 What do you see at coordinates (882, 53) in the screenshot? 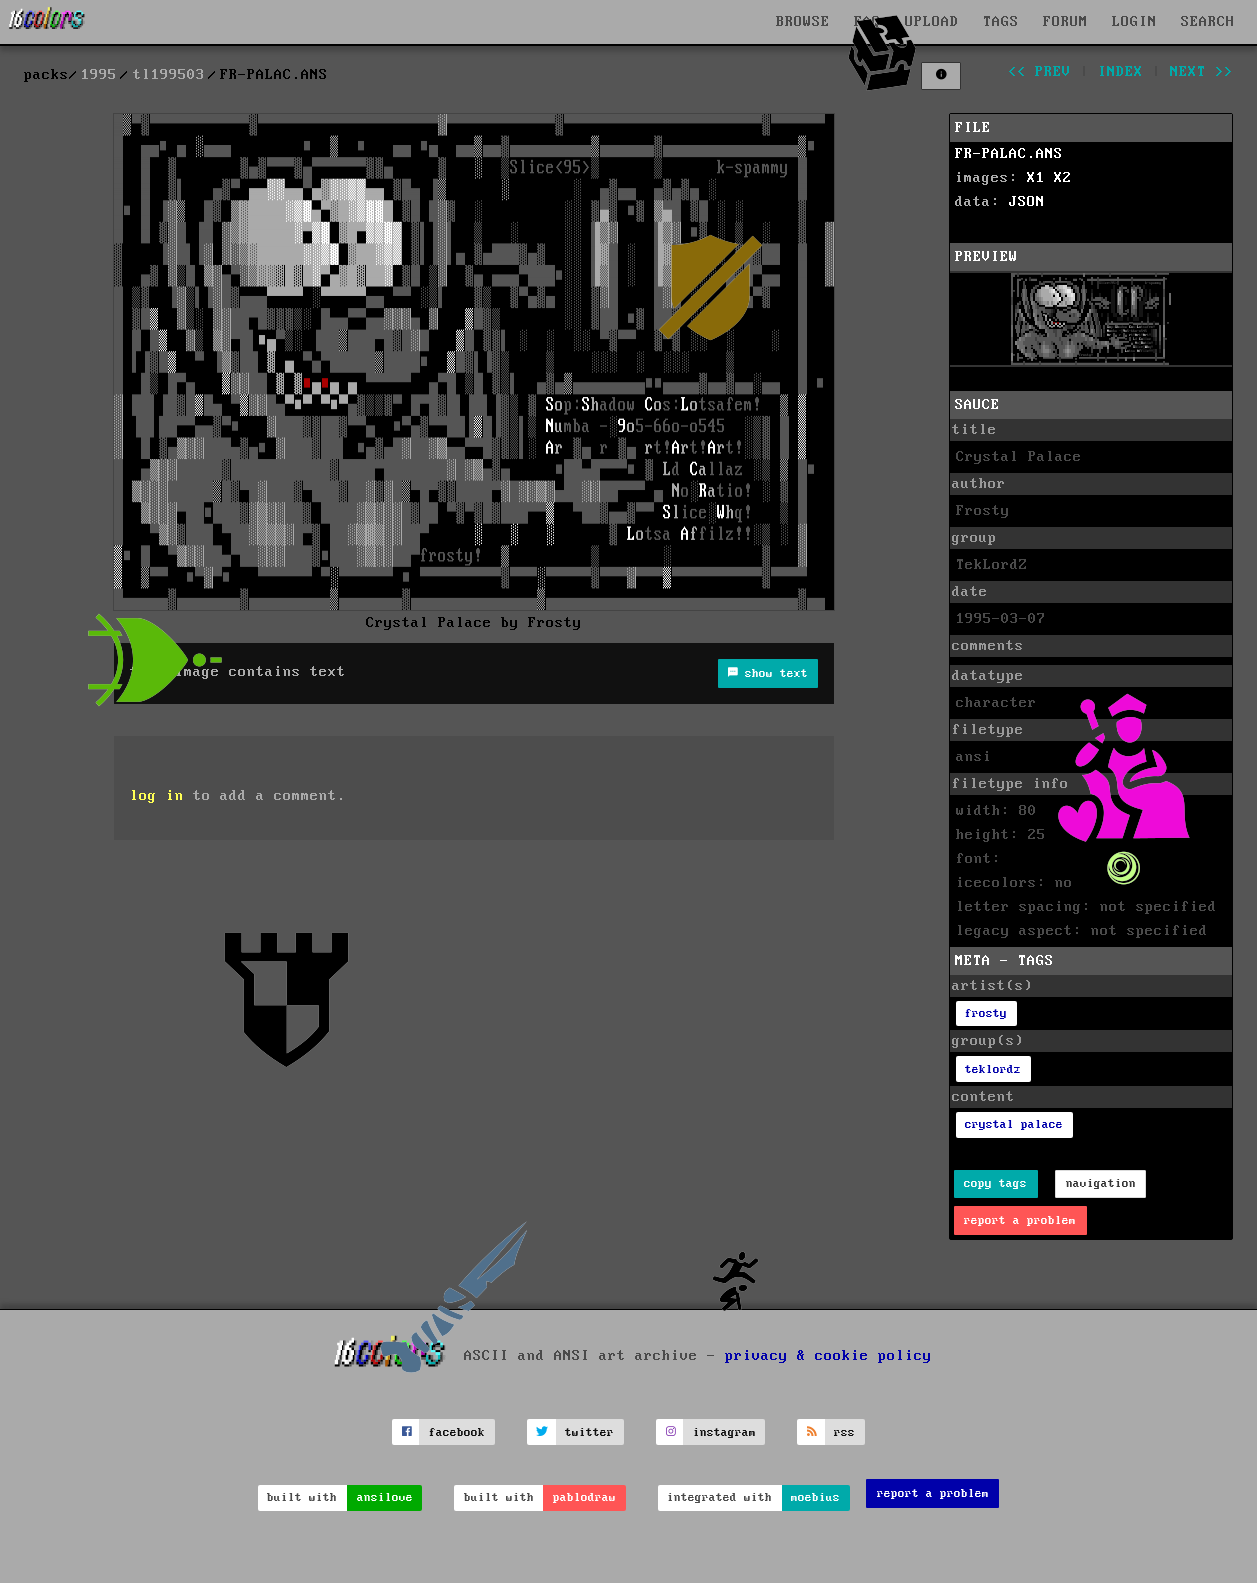
I see `access puzzle or jigsaw game` at bounding box center [882, 53].